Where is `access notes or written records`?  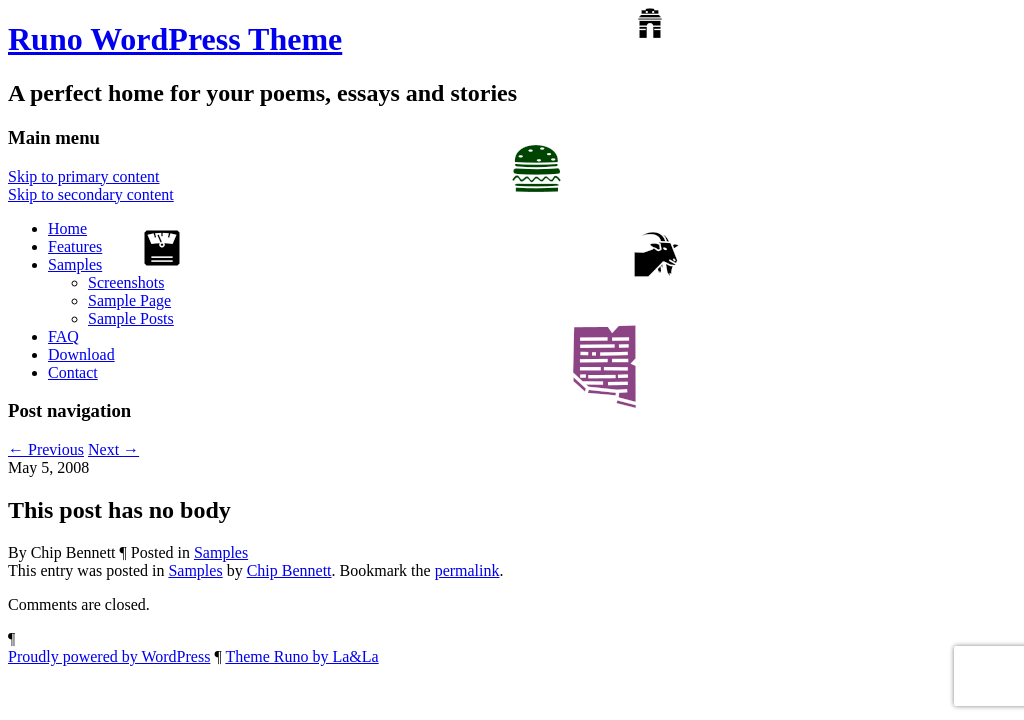
access notes or written records is located at coordinates (603, 366).